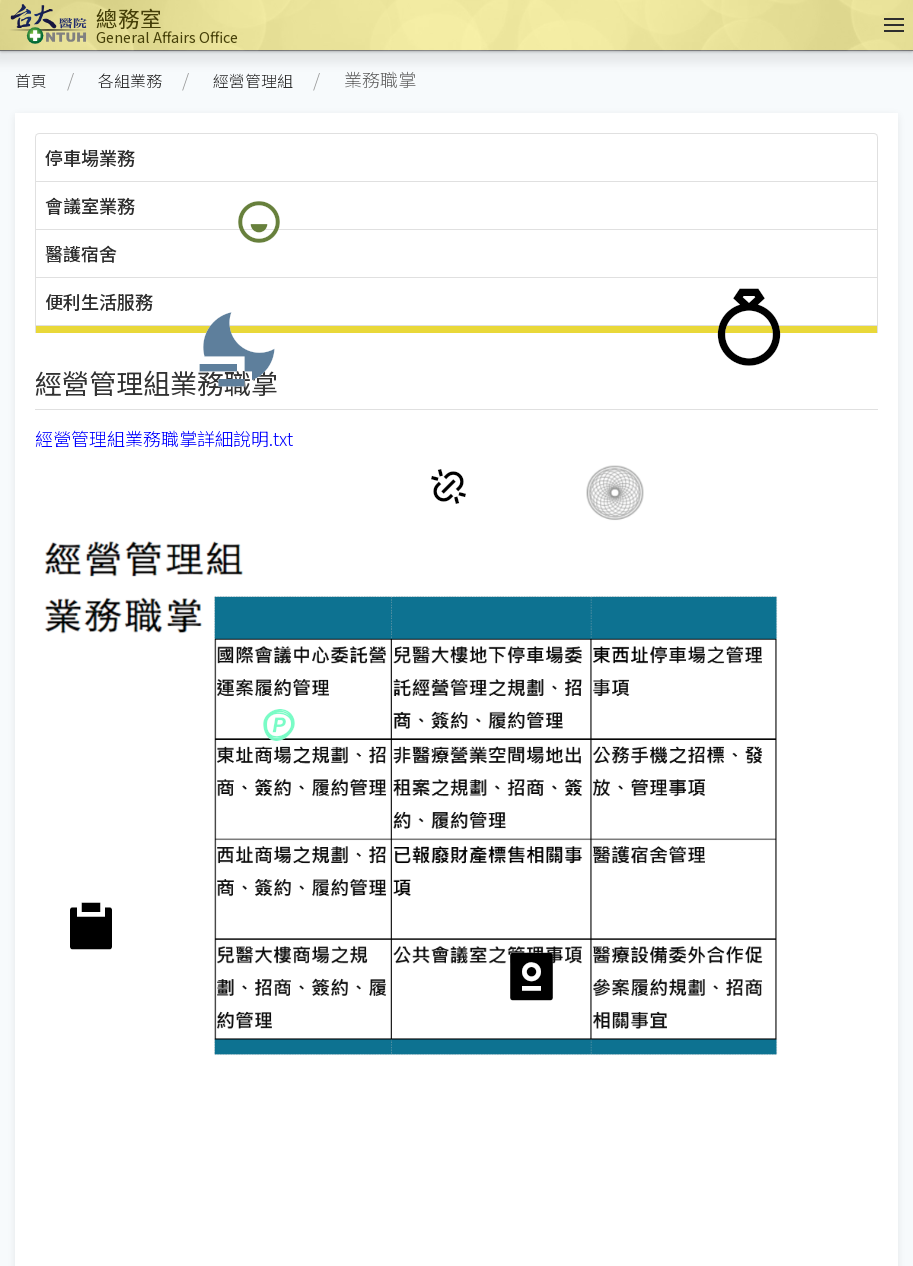 This screenshot has width=913, height=1266. Describe the element at coordinates (749, 329) in the screenshot. I see `access jewelry or luxury shopping category` at that location.